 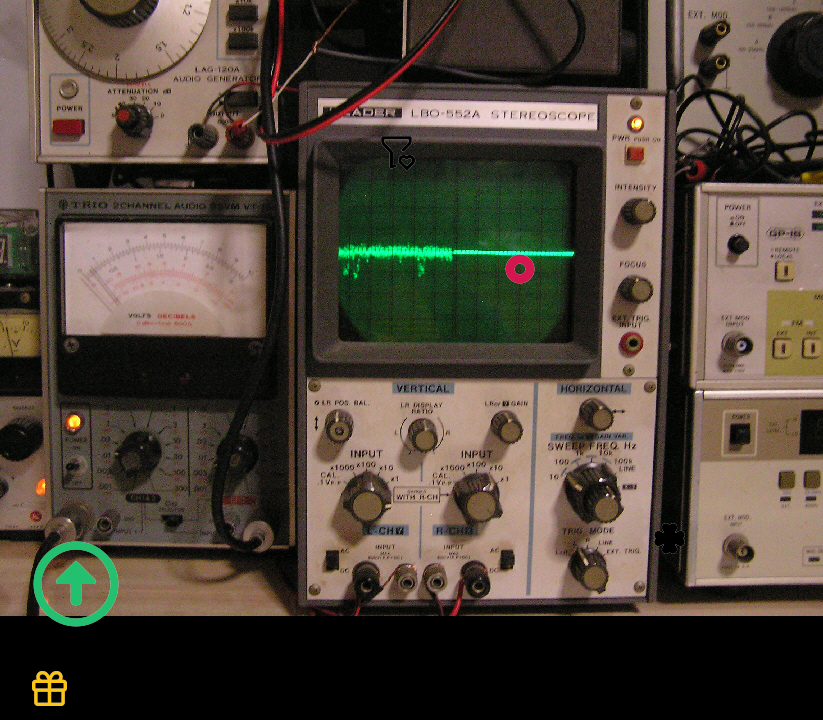 What do you see at coordinates (520, 269) in the screenshot?
I see `indicates a selected radio button option` at bounding box center [520, 269].